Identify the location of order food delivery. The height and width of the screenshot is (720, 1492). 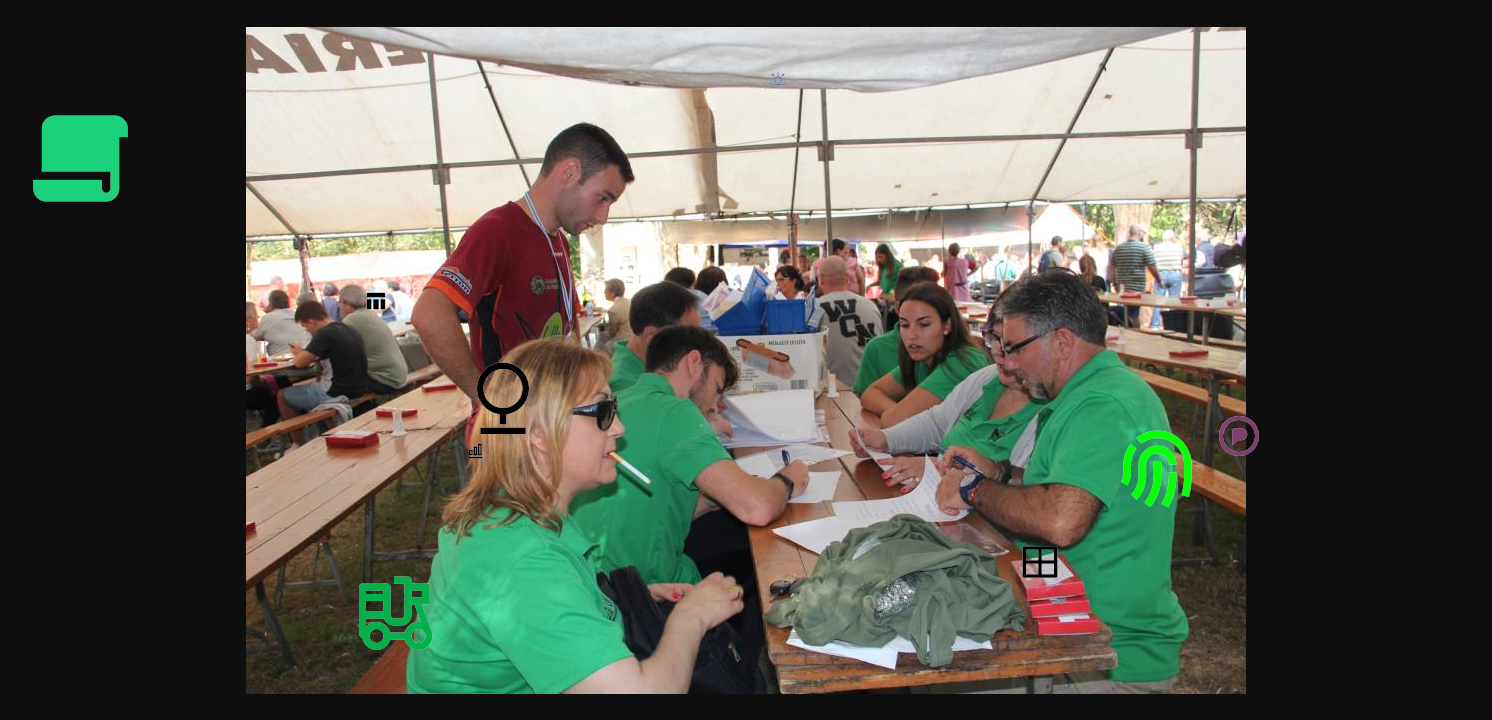
(394, 615).